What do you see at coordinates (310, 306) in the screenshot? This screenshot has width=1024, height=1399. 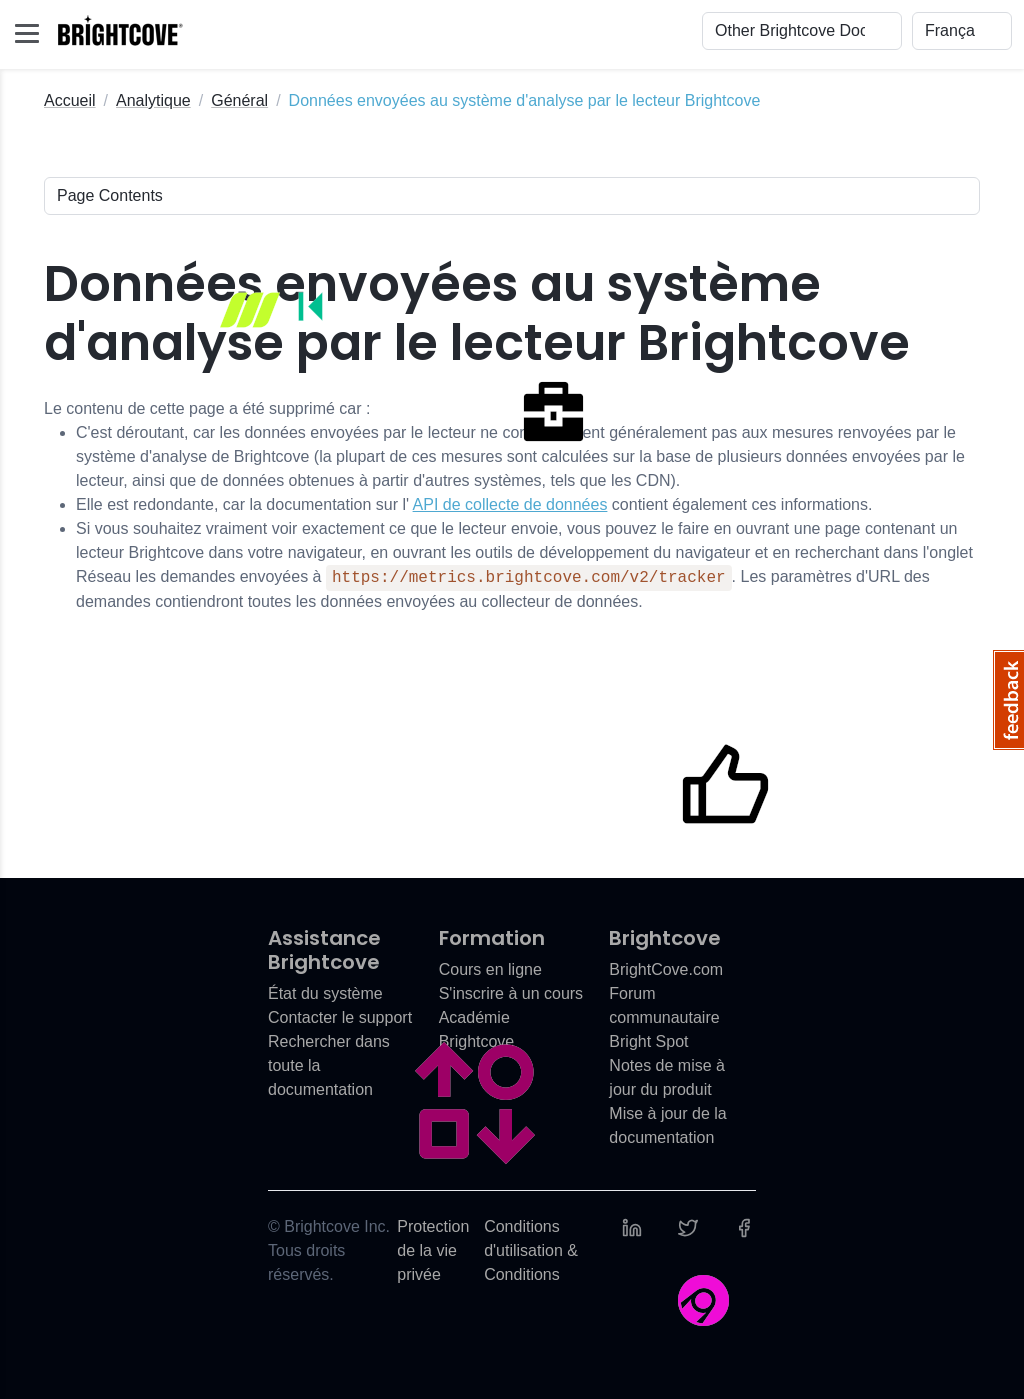 I see `skip to previous track` at bounding box center [310, 306].